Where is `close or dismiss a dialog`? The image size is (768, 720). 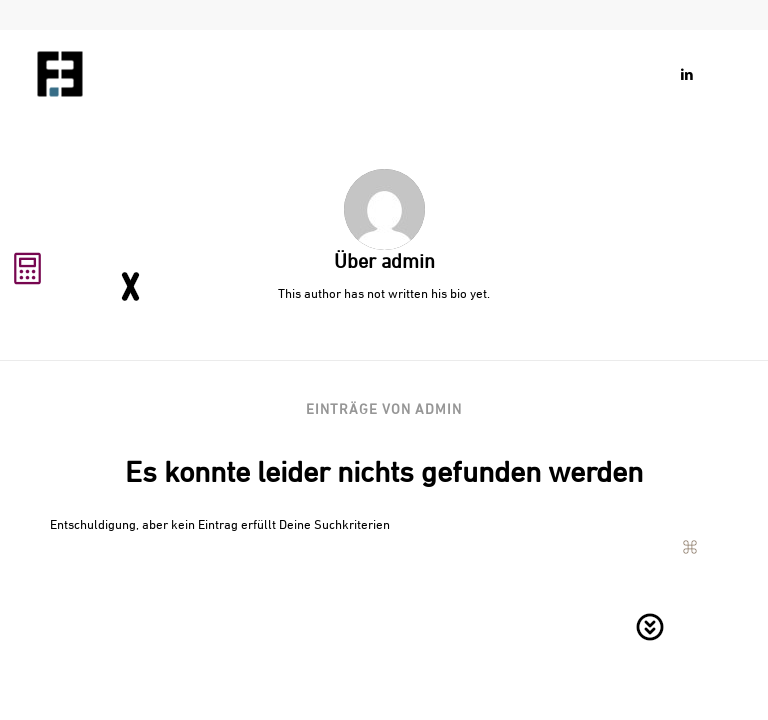
close or dismiss a dialog is located at coordinates (130, 286).